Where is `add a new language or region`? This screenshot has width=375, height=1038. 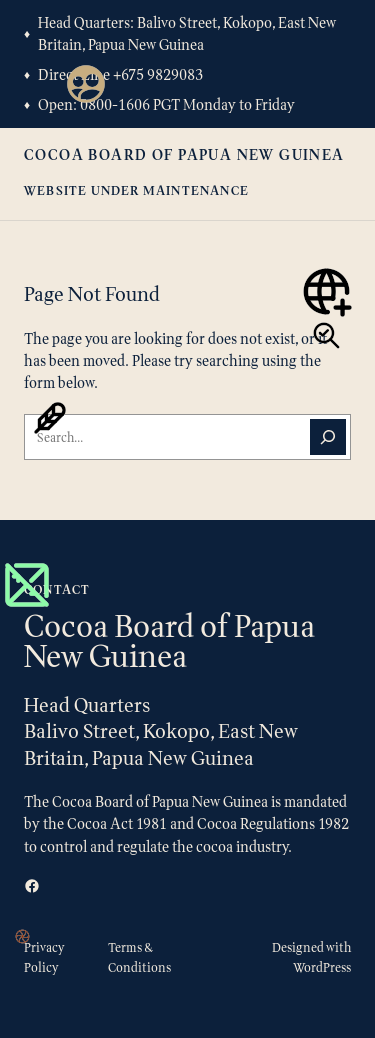
add a new language or region is located at coordinates (326, 291).